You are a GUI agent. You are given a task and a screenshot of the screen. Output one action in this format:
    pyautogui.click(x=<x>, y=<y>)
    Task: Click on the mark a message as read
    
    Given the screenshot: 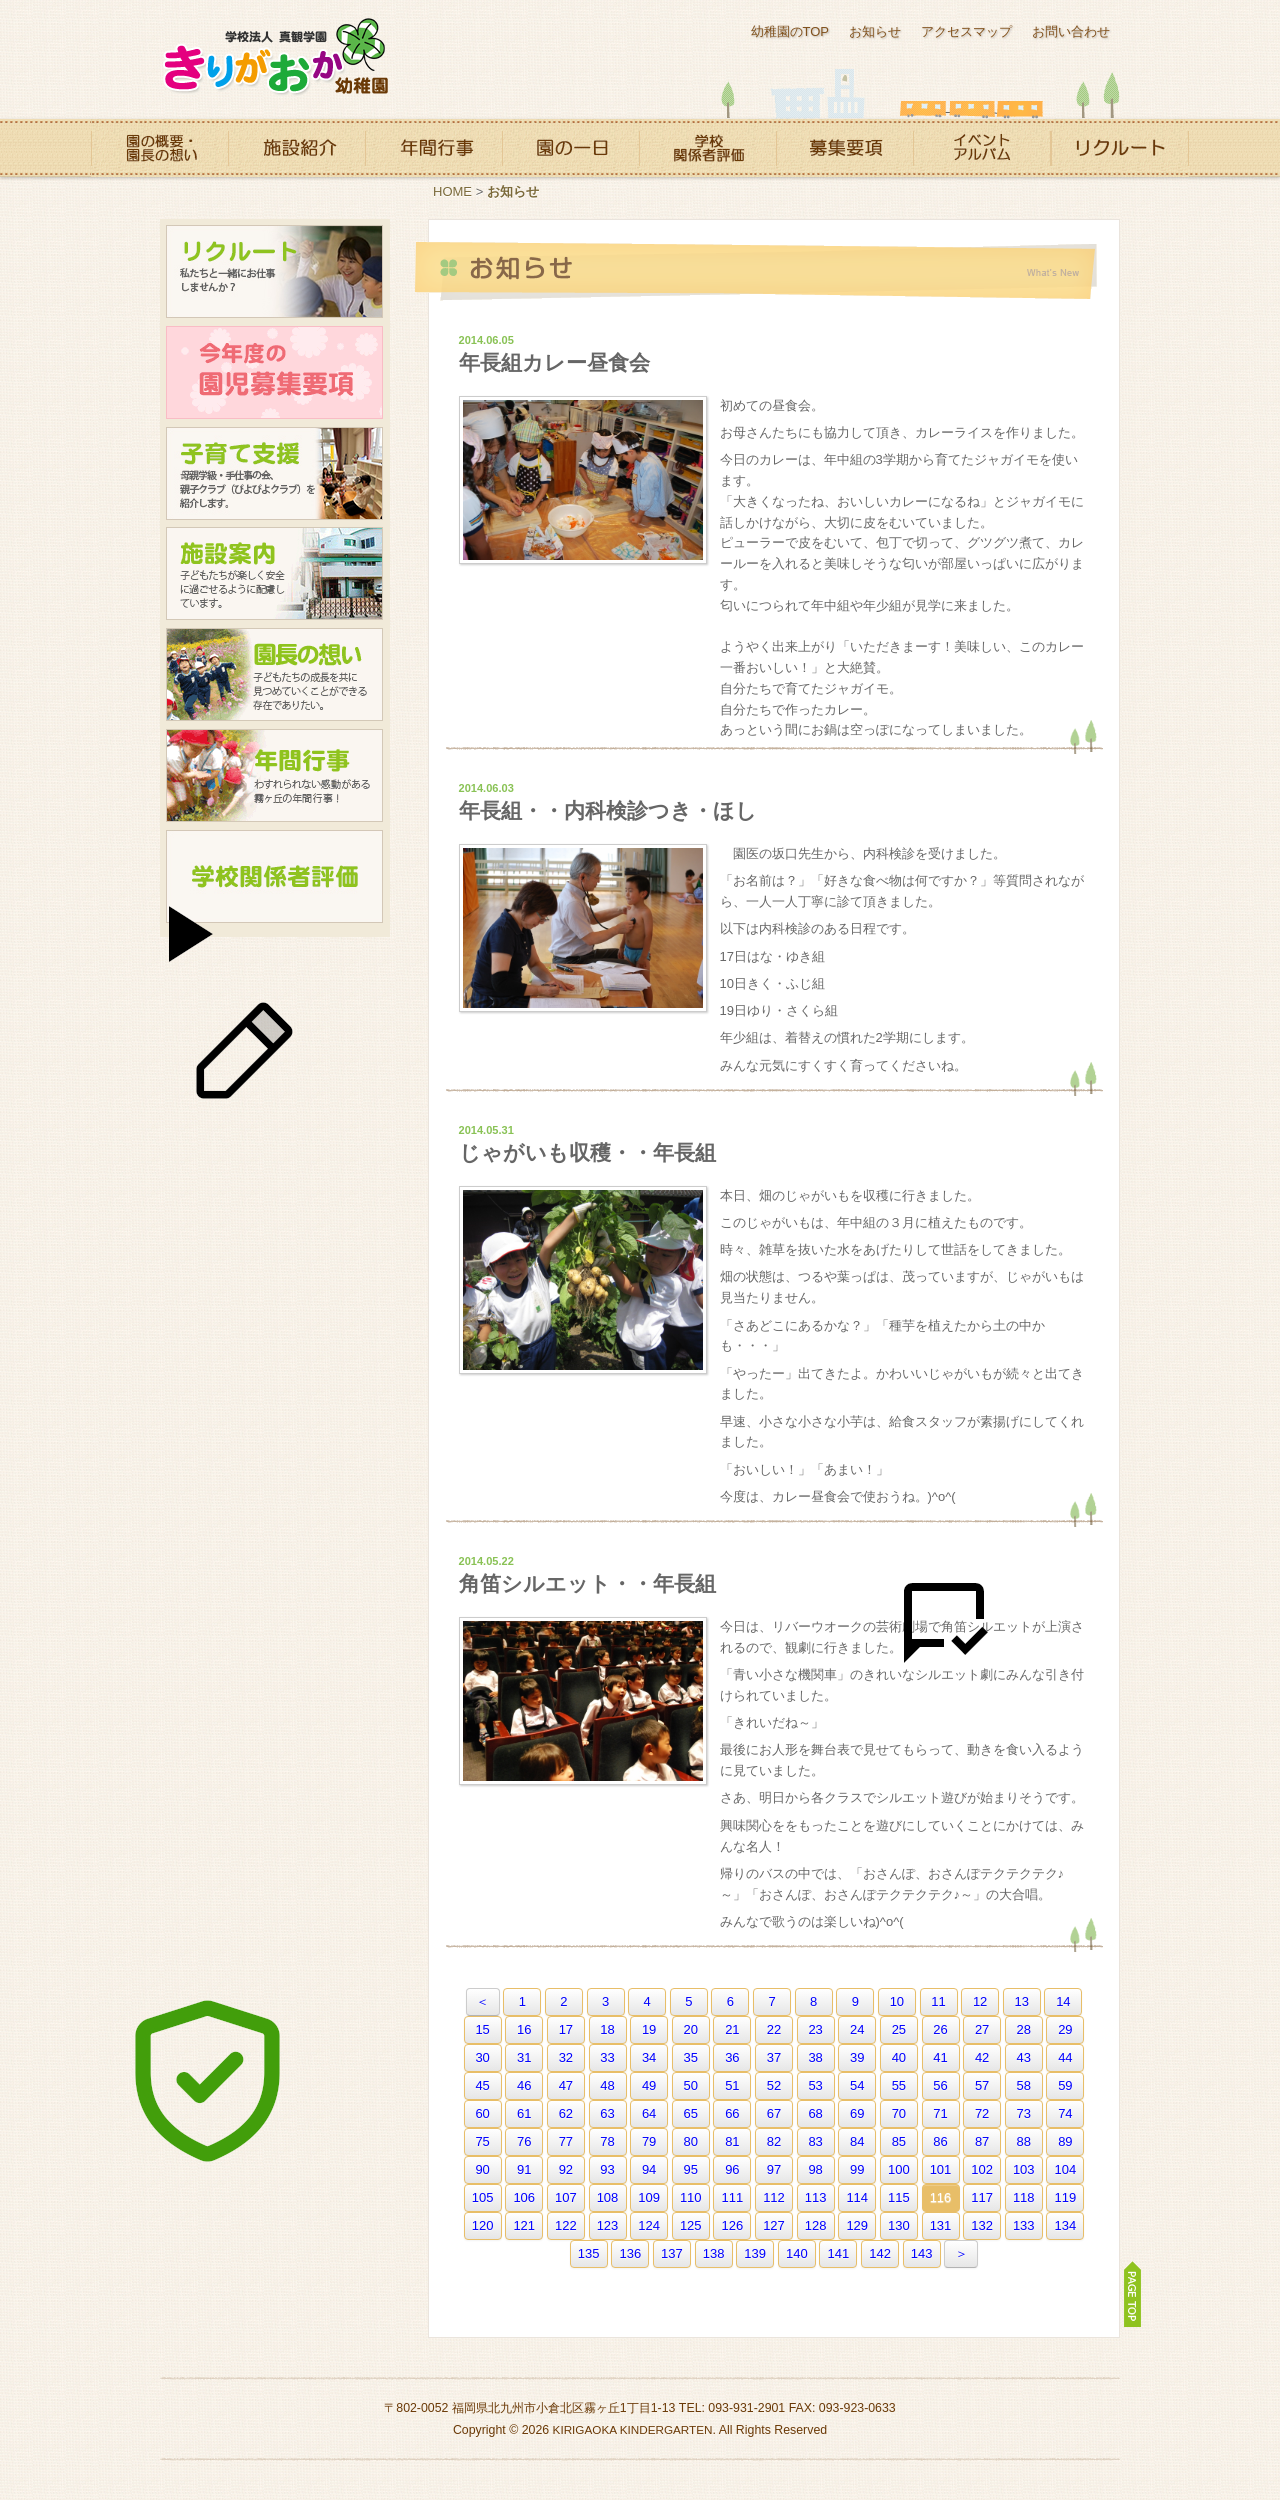 What is the action you would take?
    pyautogui.click(x=944, y=1623)
    